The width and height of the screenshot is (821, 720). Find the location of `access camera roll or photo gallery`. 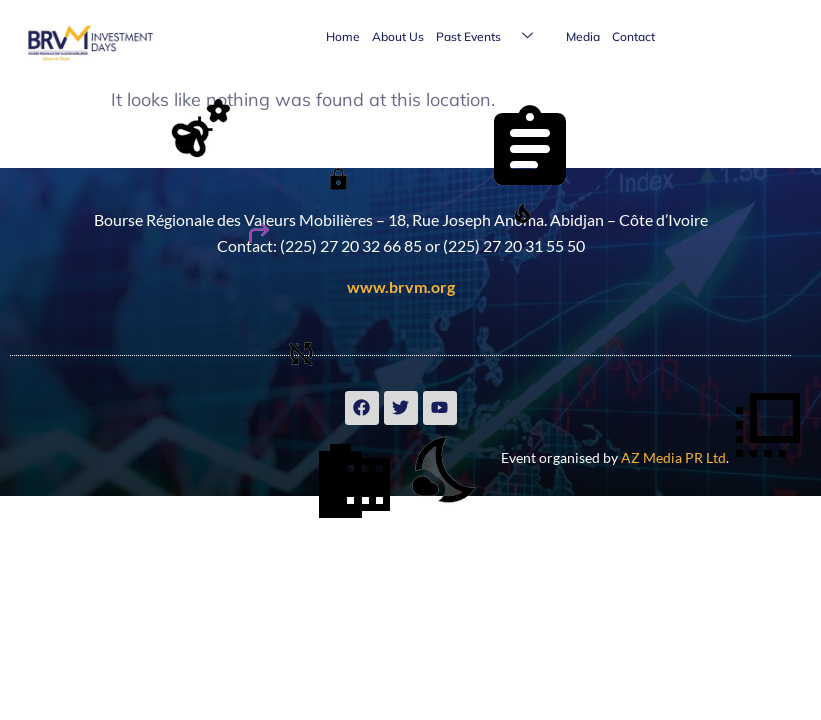

access camera roll or photo gallery is located at coordinates (354, 482).